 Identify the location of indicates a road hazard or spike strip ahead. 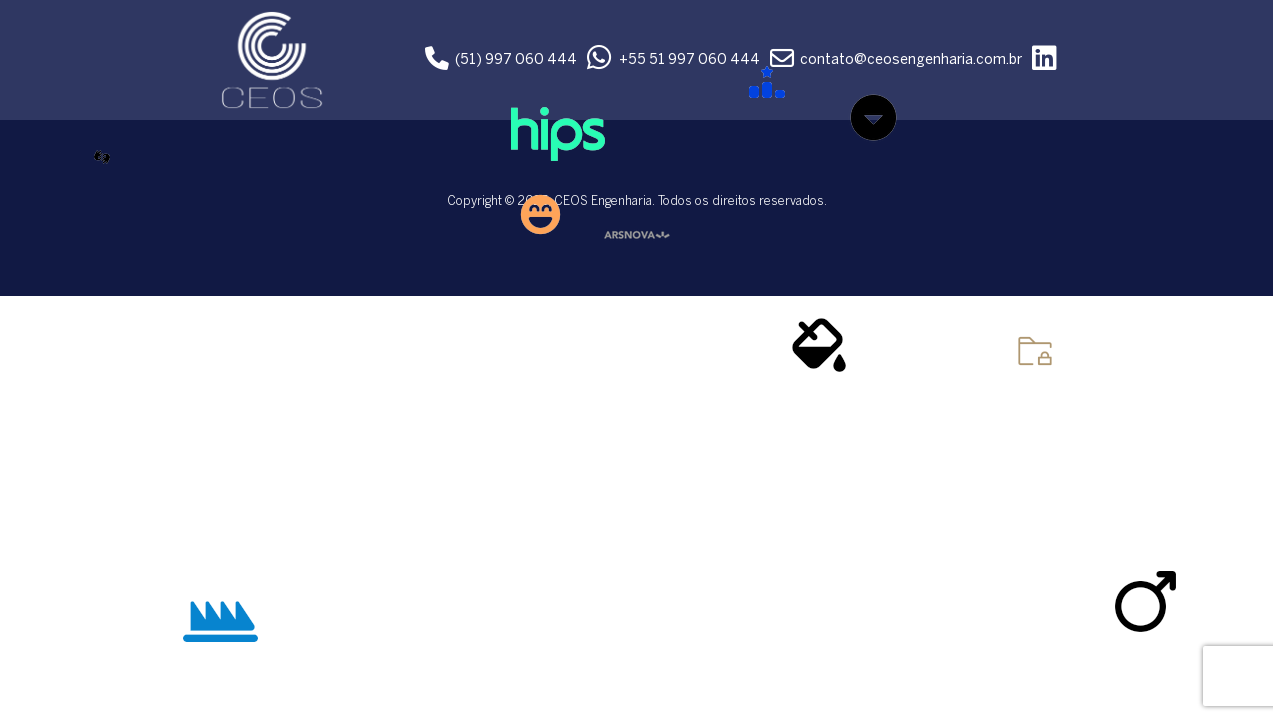
(220, 619).